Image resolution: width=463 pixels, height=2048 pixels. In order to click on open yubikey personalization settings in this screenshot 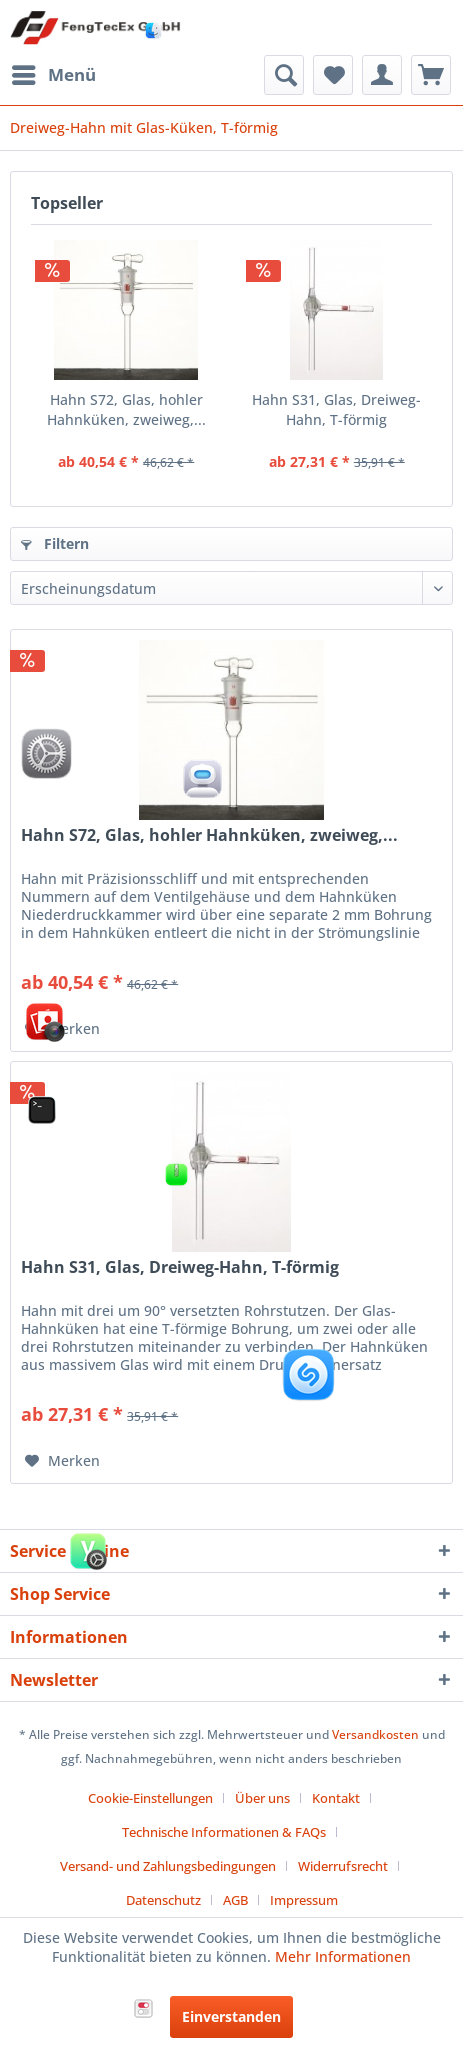, I will do `click(88, 1551)`.